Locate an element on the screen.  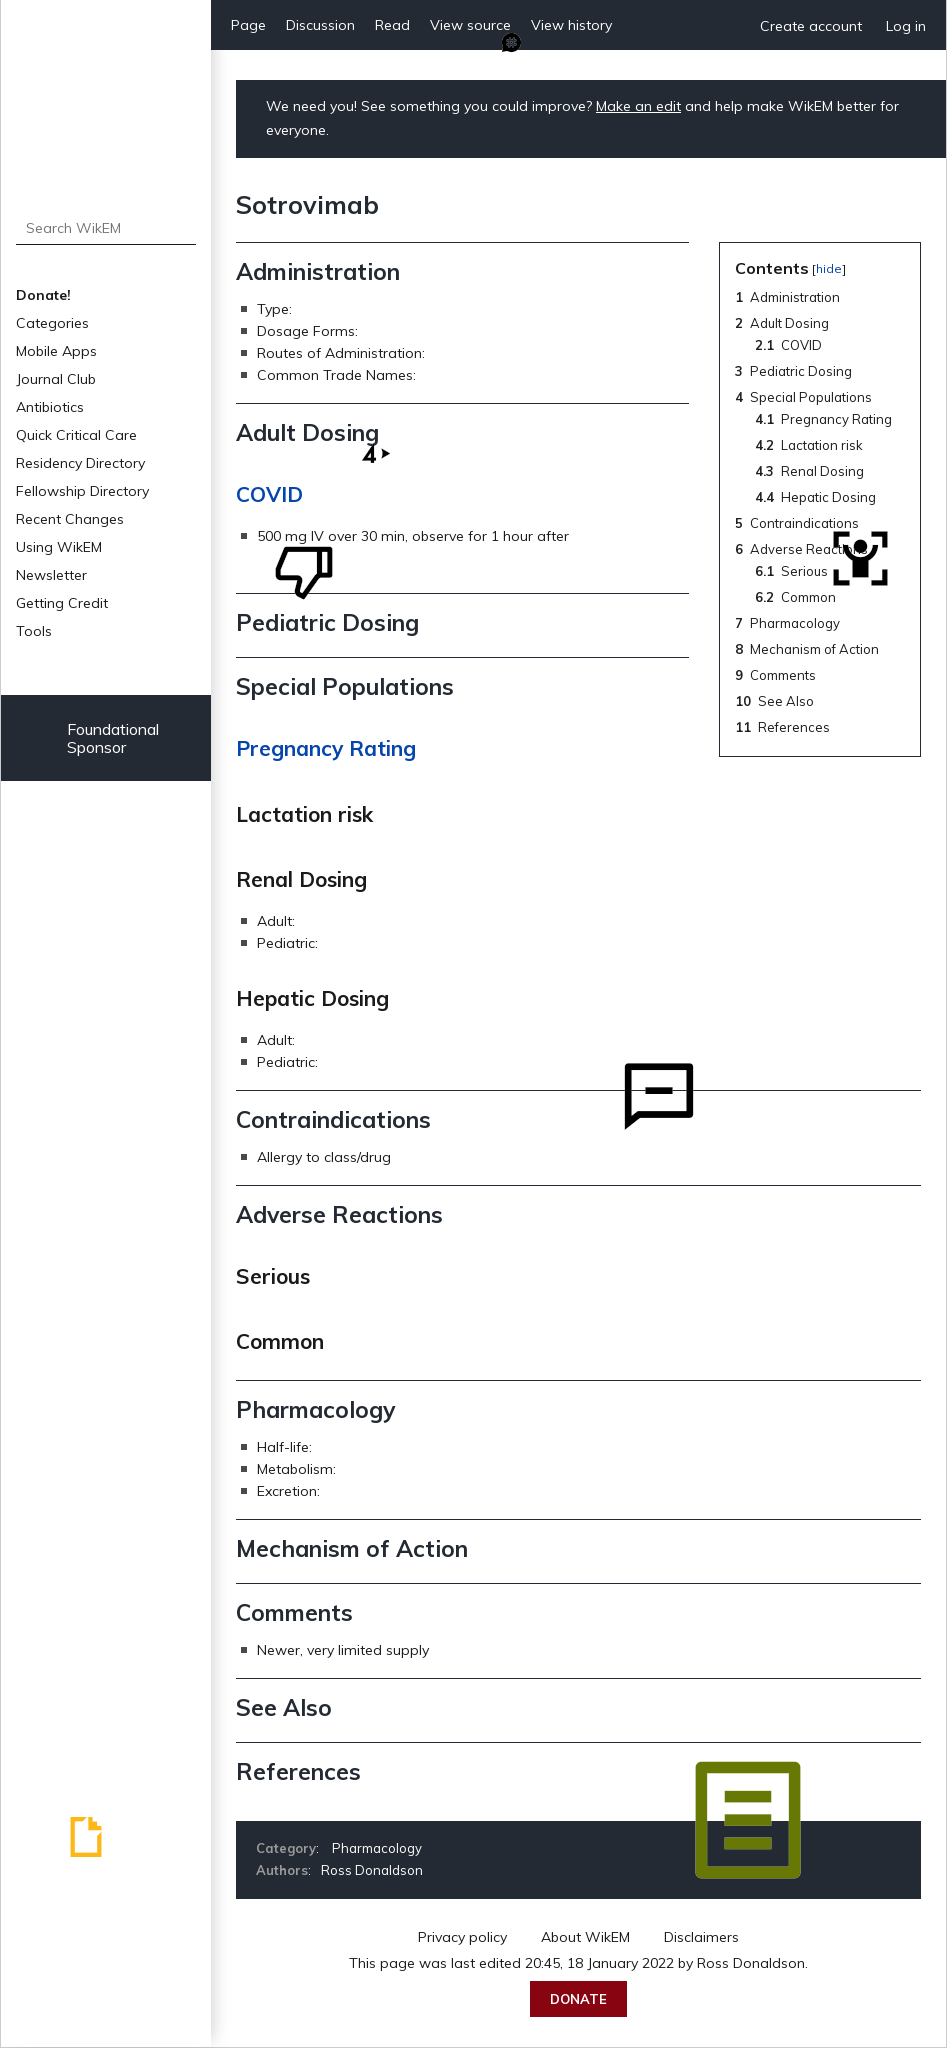
open a chat channel or thread is located at coordinates (511, 42).